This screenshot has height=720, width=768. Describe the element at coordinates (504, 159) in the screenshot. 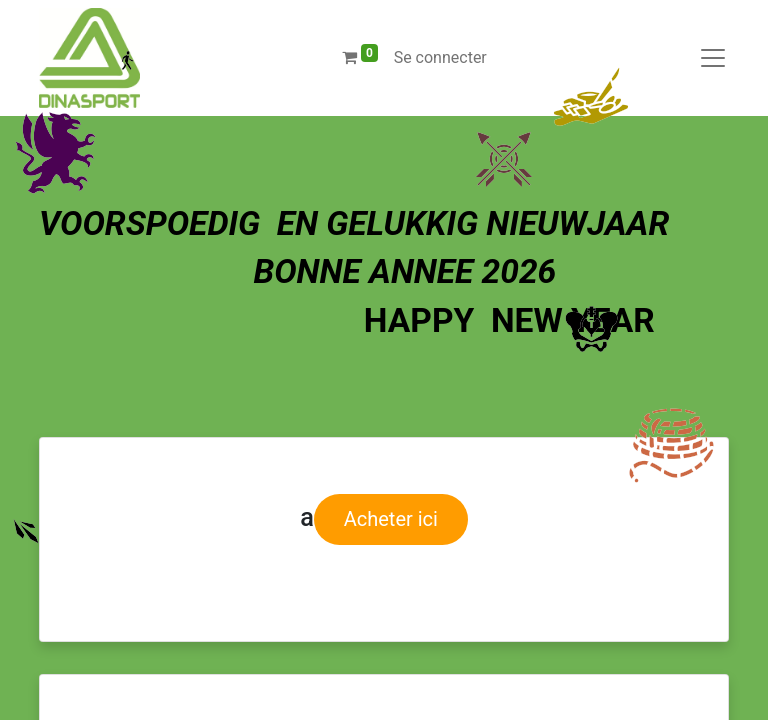

I see `view targeting or precision settings` at that location.